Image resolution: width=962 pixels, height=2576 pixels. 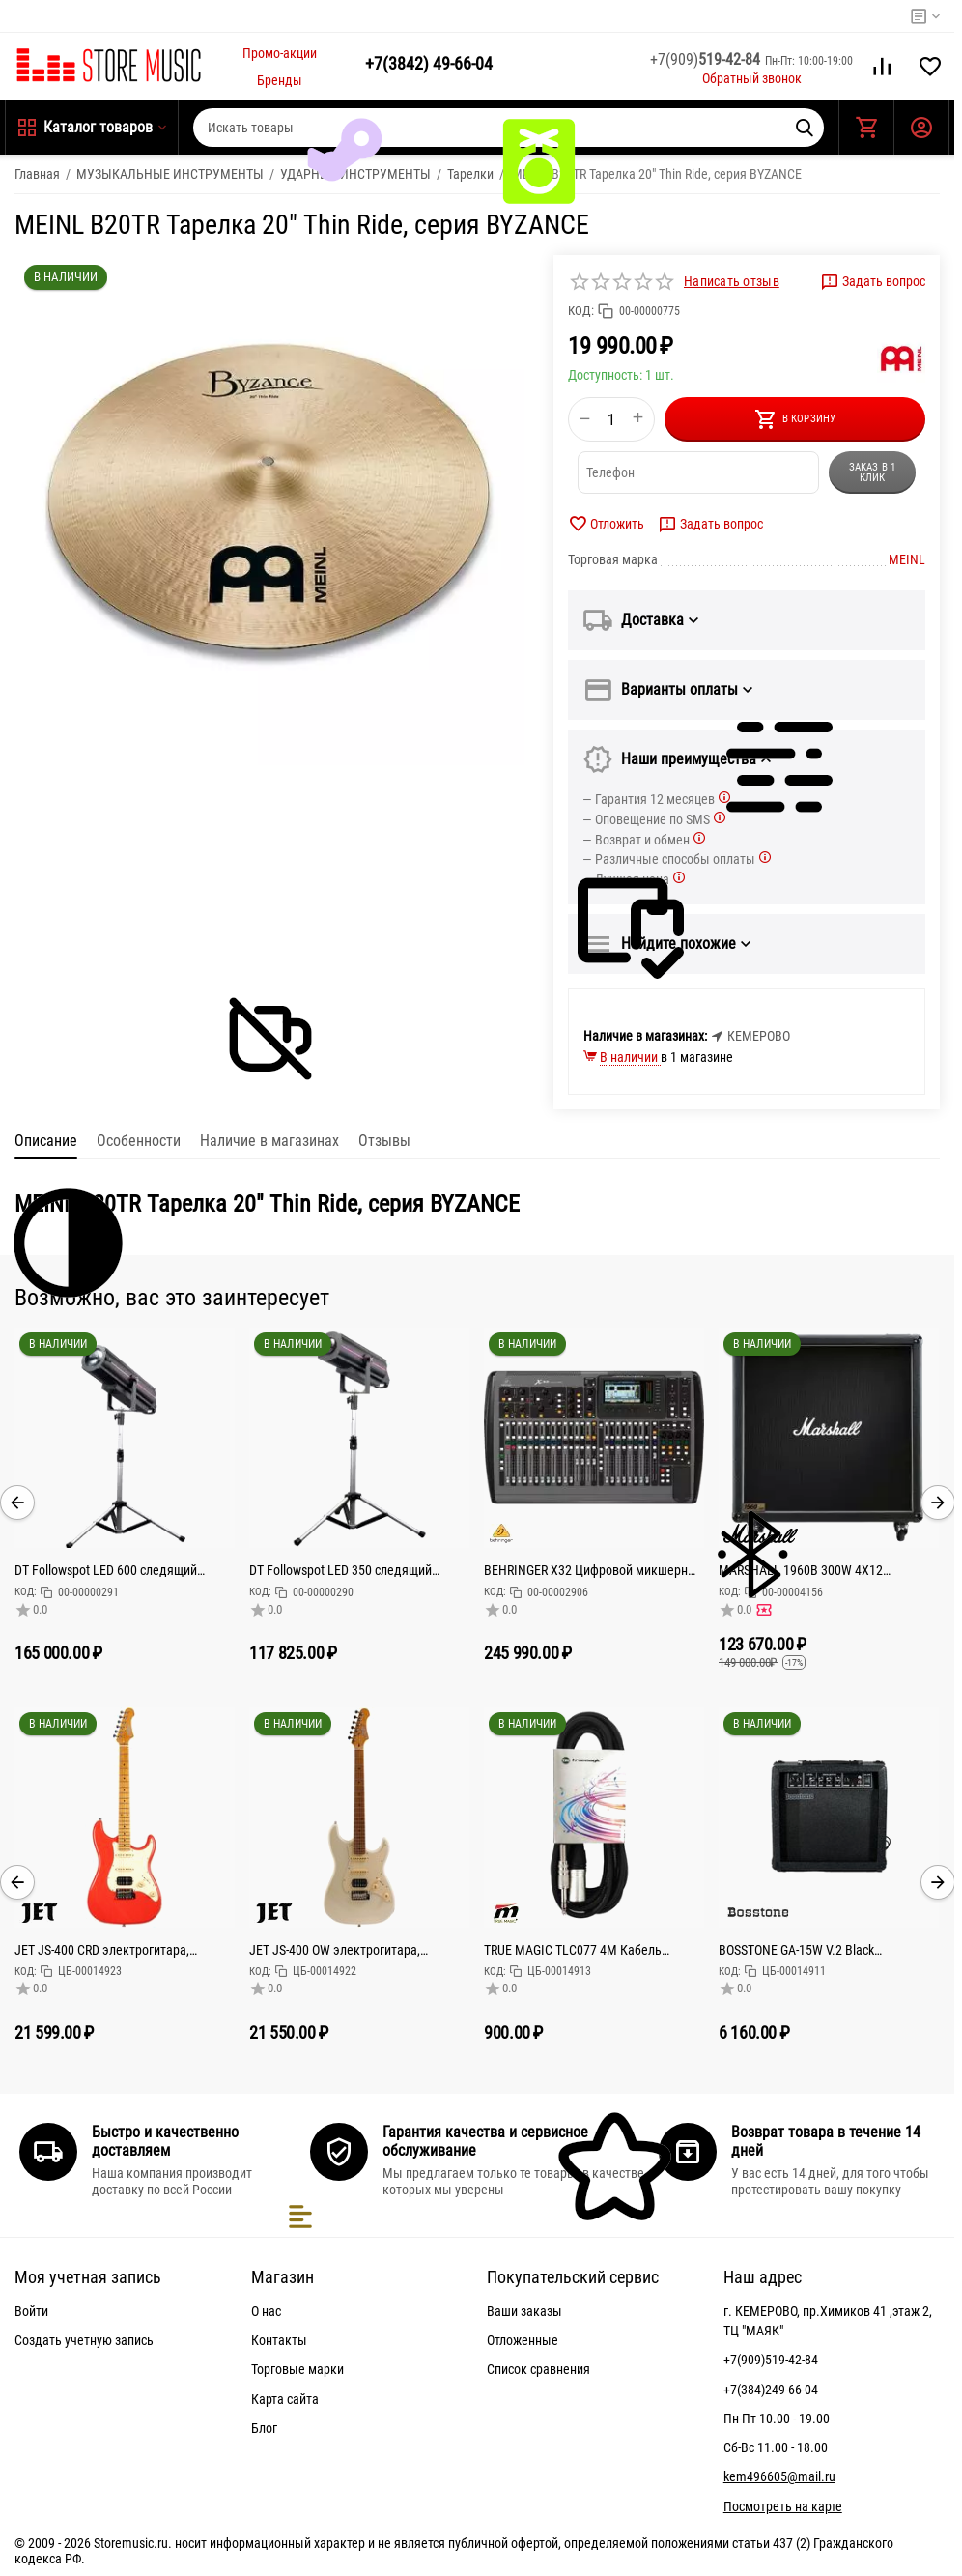 What do you see at coordinates (68, 1243) in the screenshot?
I see `adjust display contrast settings` at bounding box center [68, 1243].